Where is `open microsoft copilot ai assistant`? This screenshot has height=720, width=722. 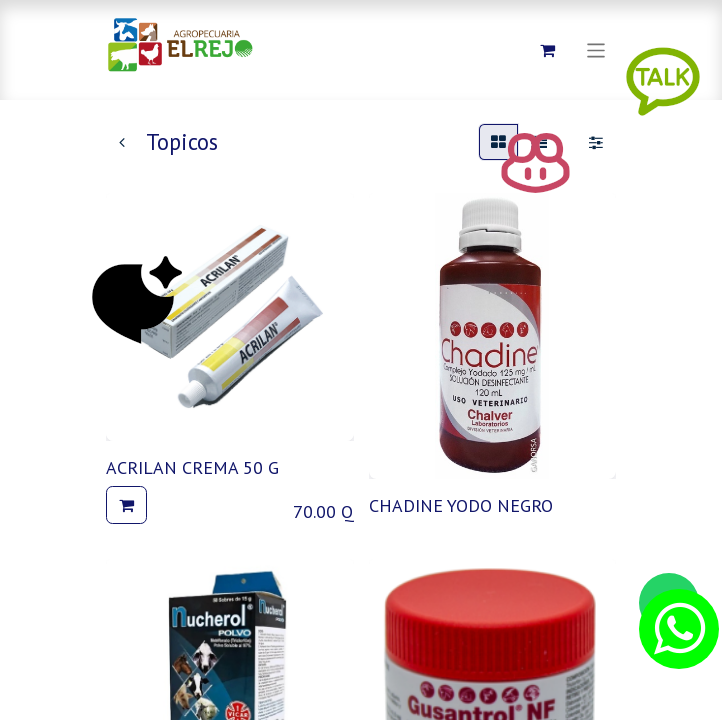 open microsoft copilot ai assistant is located at coordinates (535, 162).